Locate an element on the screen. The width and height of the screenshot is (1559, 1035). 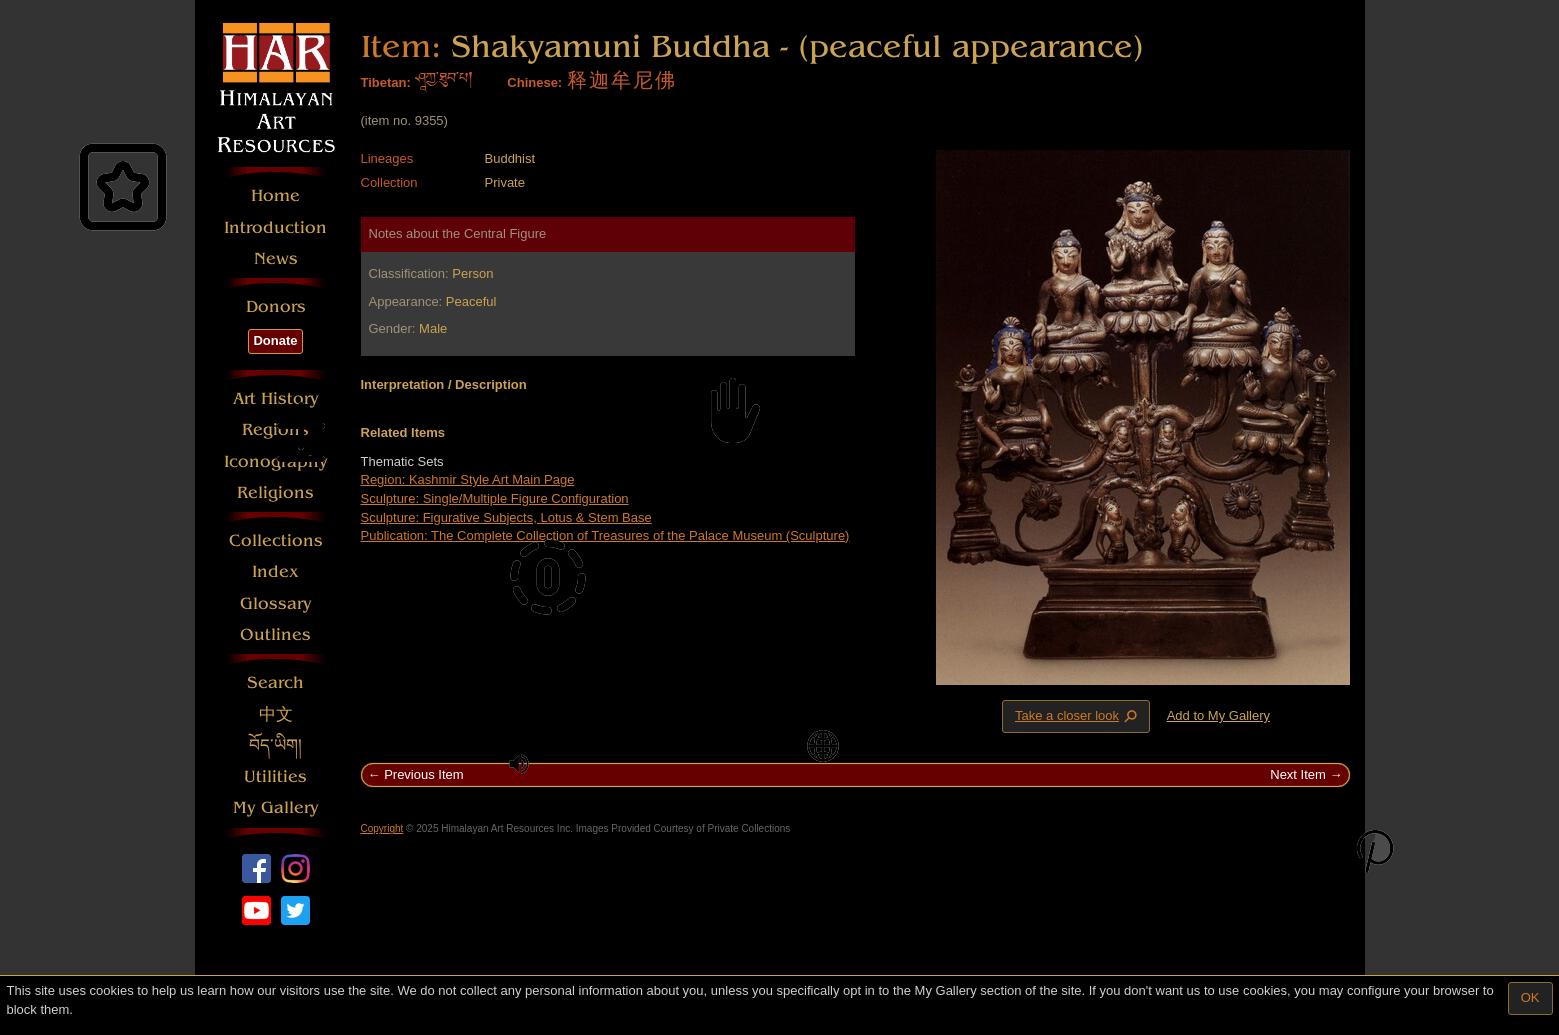
view differences between file versions is located at coordinates (301, 432).